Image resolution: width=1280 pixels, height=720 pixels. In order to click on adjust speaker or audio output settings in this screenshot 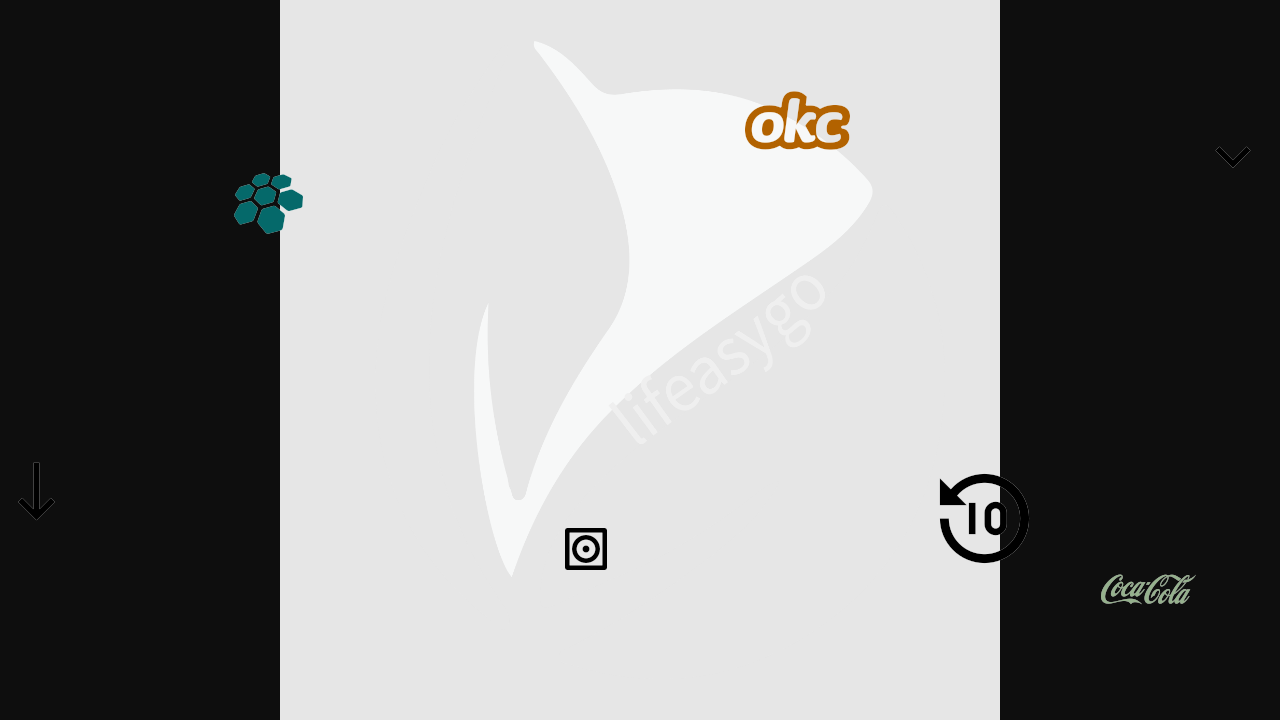, I will do `click(586, 549)`.